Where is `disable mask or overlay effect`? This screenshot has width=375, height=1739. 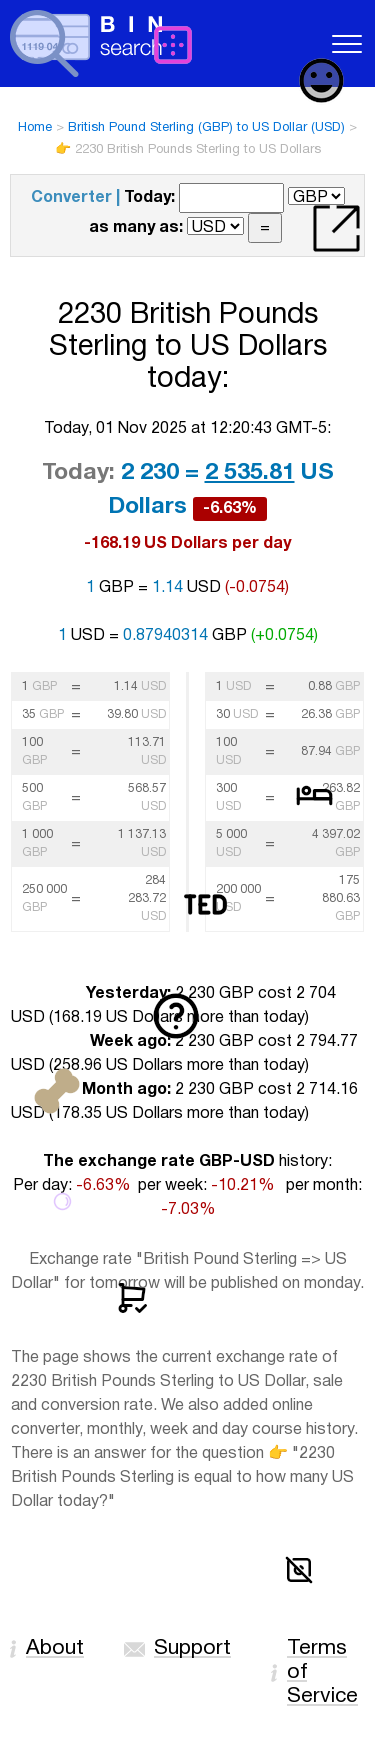
disable mask or overlay effect is located at coordinates (299, 1570).